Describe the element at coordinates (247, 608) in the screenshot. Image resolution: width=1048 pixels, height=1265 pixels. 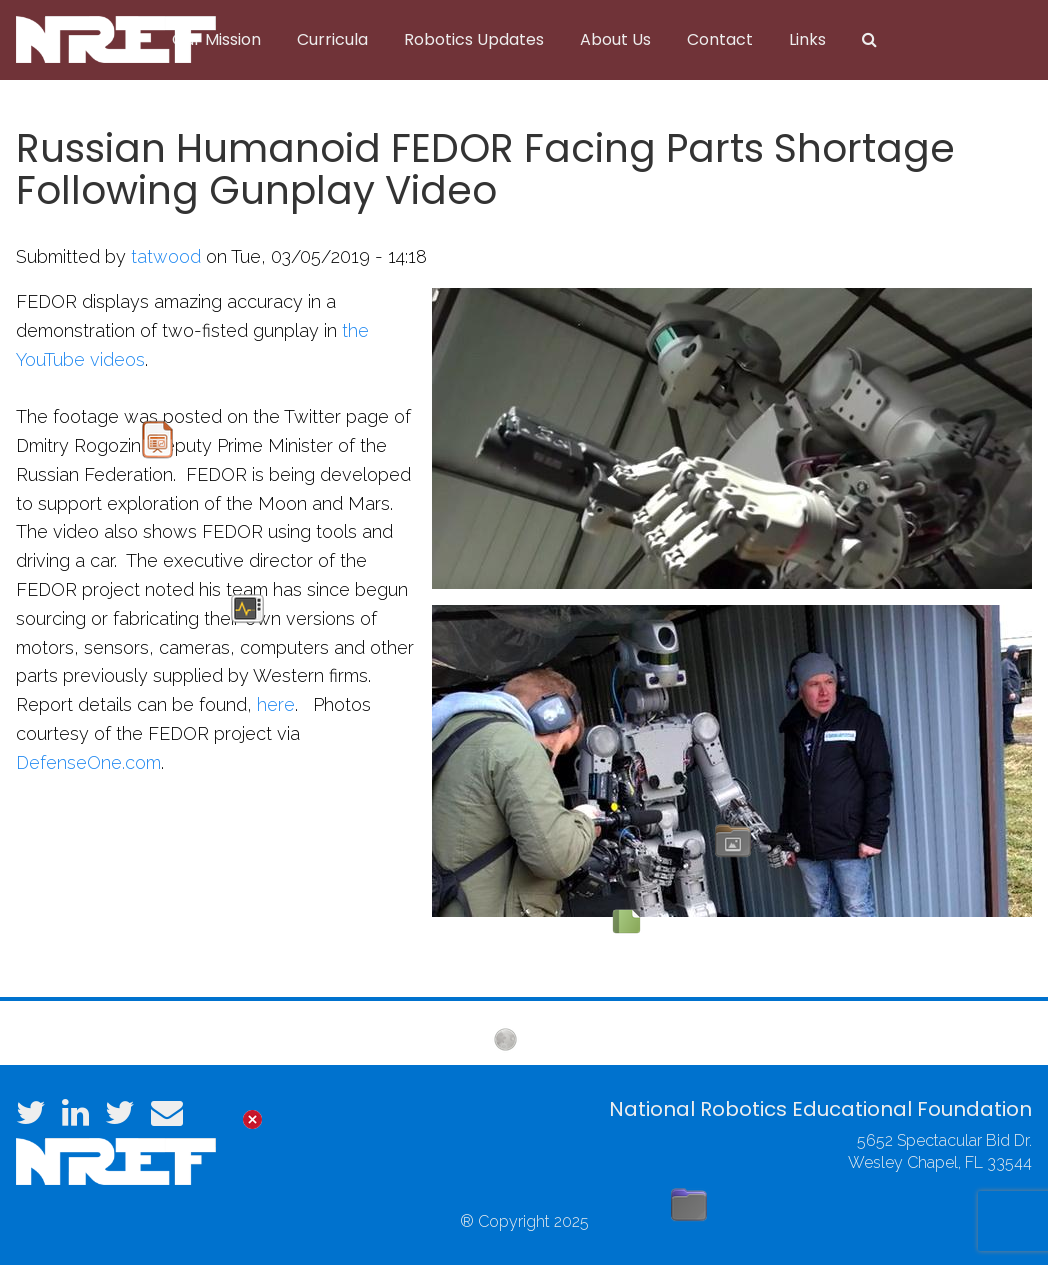
I see `launch htop system monitor` at that location.